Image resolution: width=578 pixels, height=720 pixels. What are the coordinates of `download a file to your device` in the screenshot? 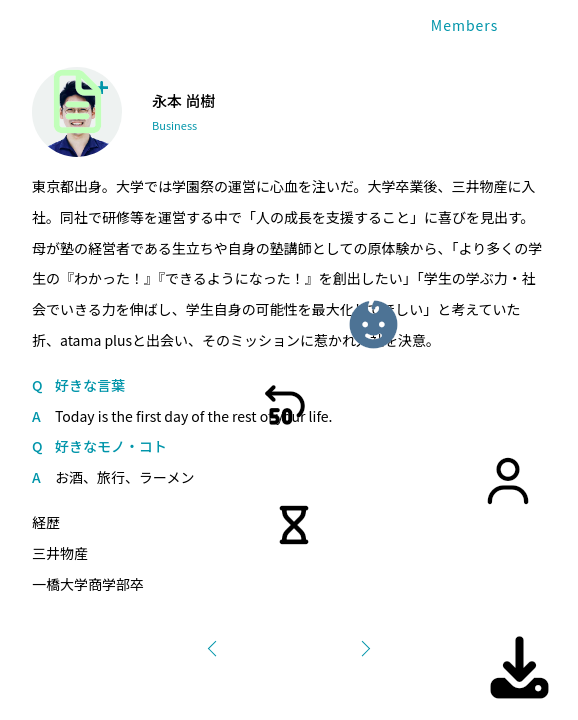 It's located at (519, 669).